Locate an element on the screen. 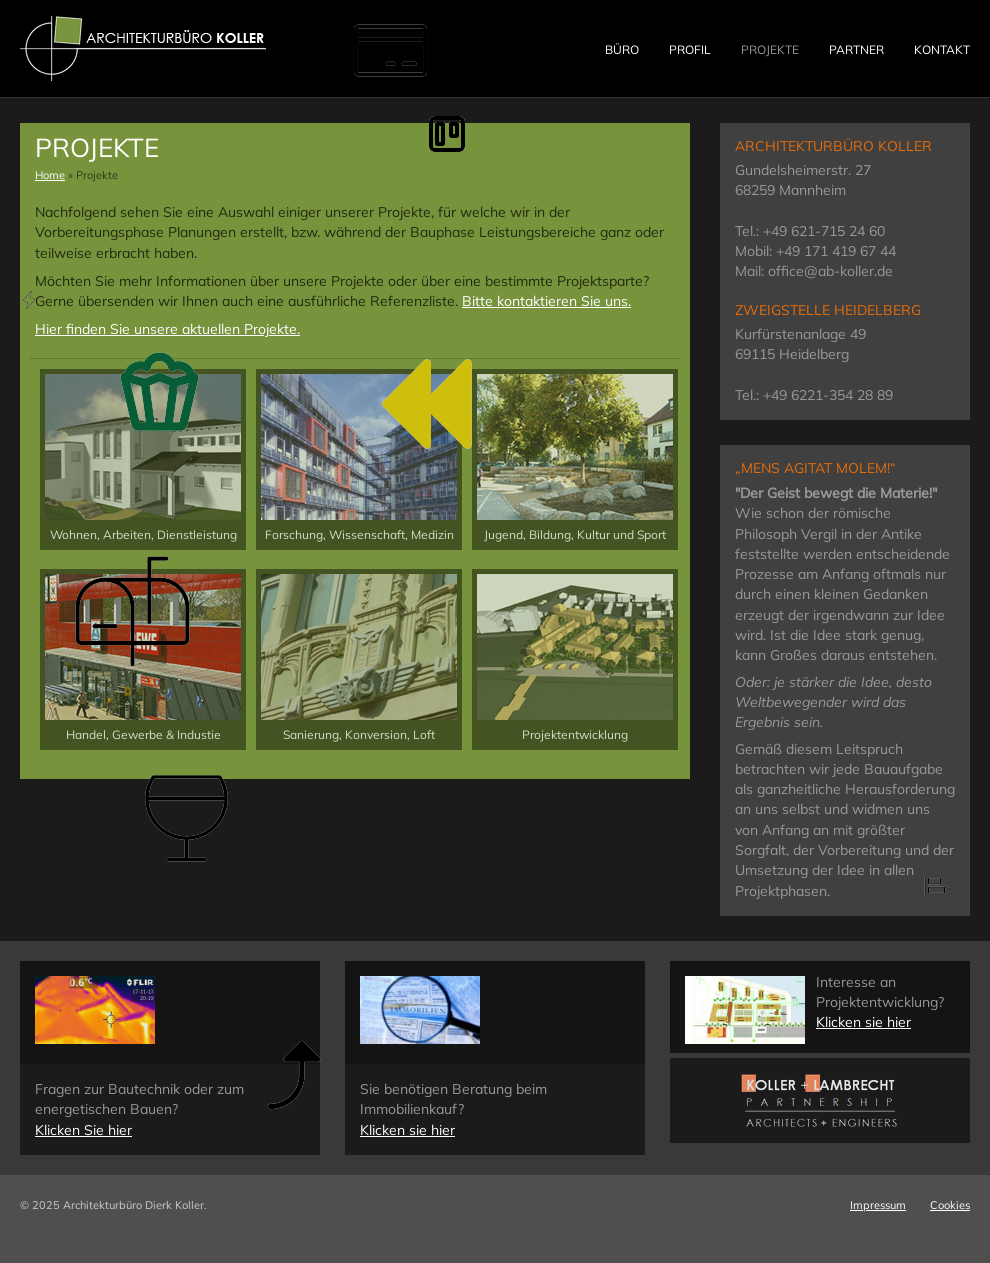 Image resolution: width=990 pixels, height=1263 pixels. access your mailbox or inbox is located at coordinates (132, 613).